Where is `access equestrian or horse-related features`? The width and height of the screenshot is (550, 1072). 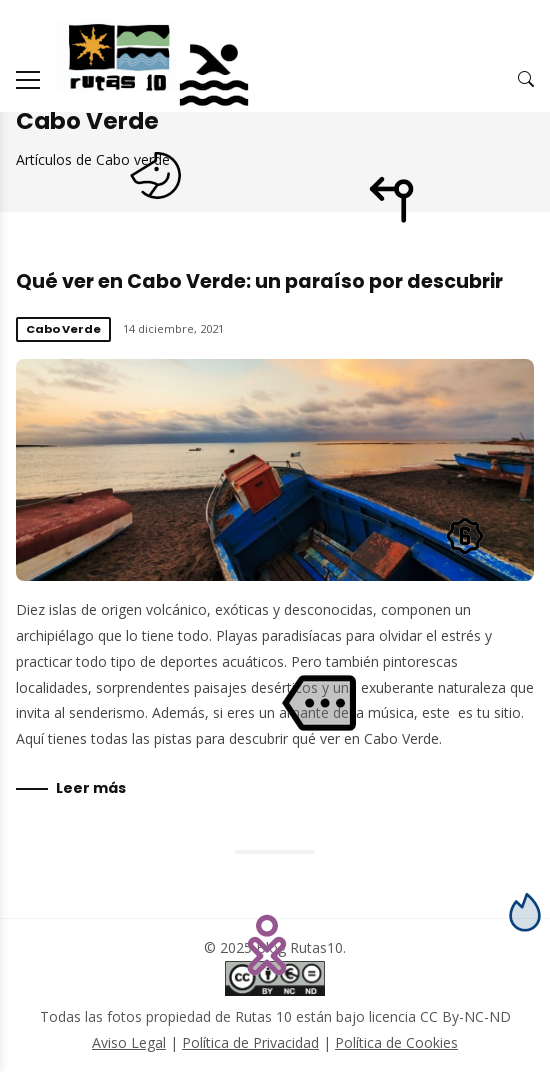
access equestrian or horse-related features is located at coordinates (157, 175).